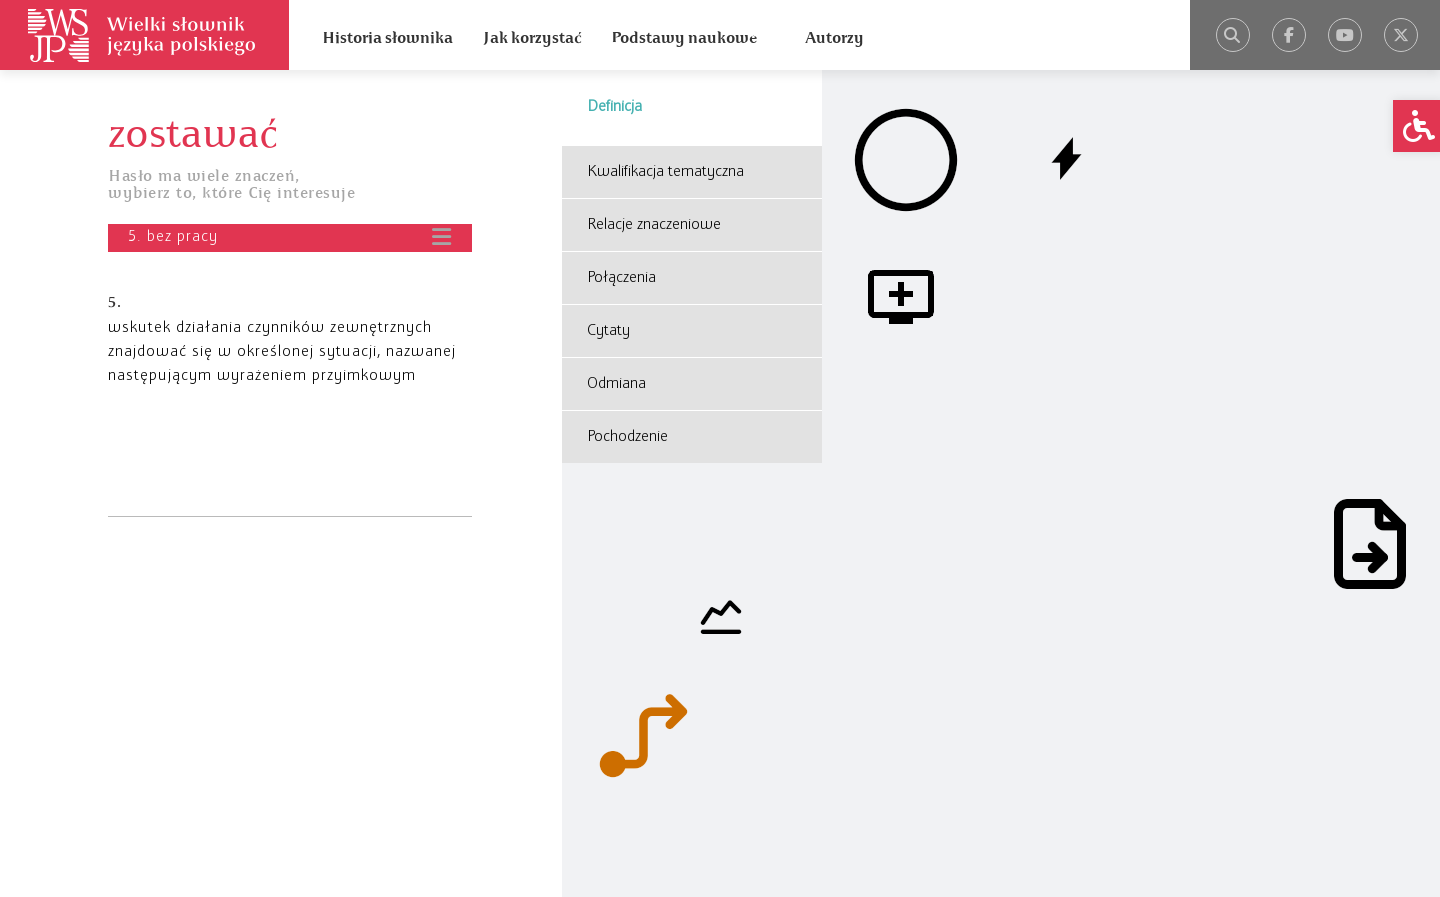 Image resolution: width=1440 pixels, height=897 pixels. What do you see at coordinates (1370, 544) in the screenshot?
I see `export or send file` at bounding box center [1370, 544].